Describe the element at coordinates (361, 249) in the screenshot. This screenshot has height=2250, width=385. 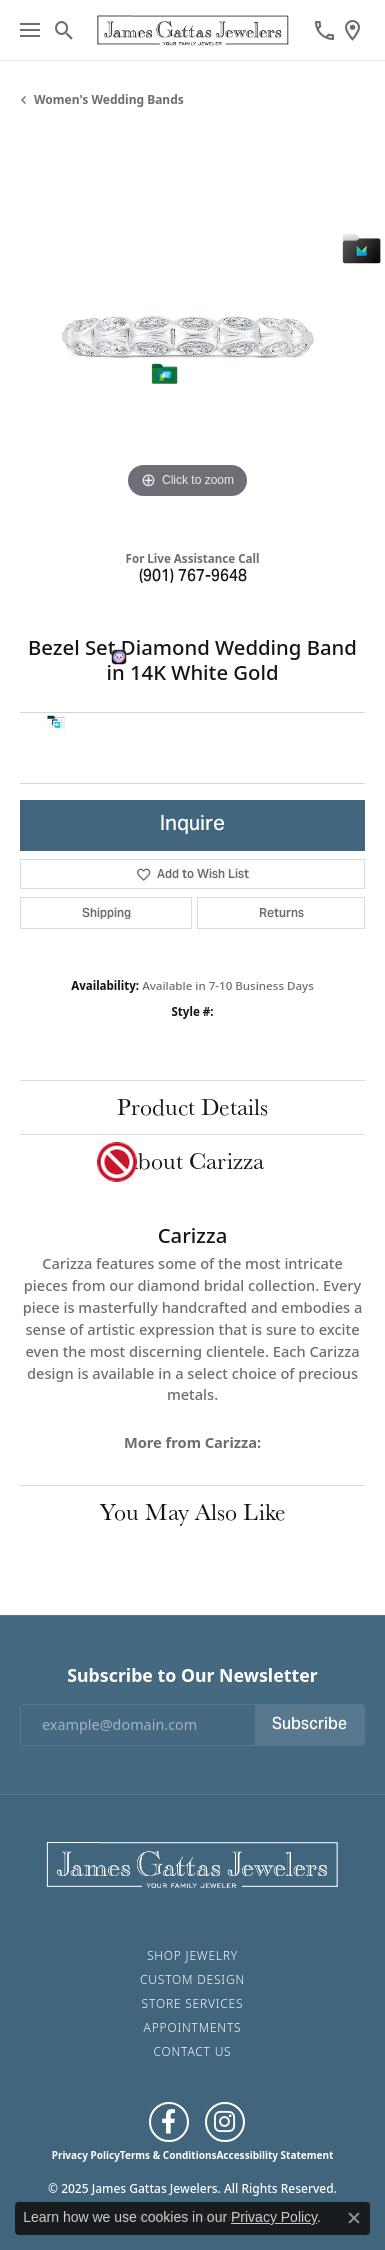
I see `open jetbrains mps project folder` at that location.